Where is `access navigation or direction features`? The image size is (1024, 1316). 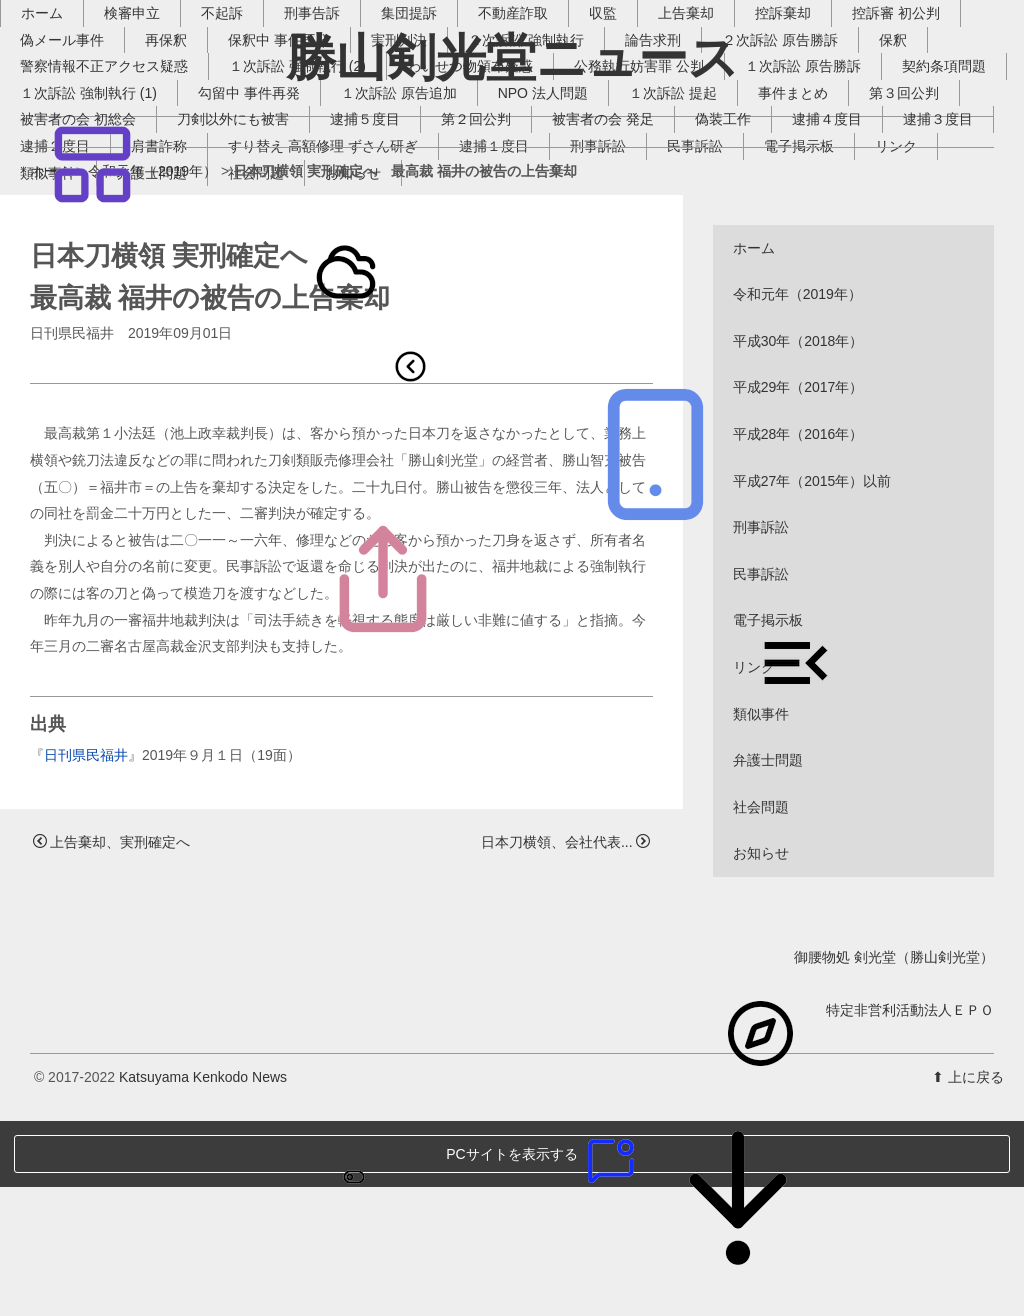
access navigation or direction features is located at coordinates (760, 1033).